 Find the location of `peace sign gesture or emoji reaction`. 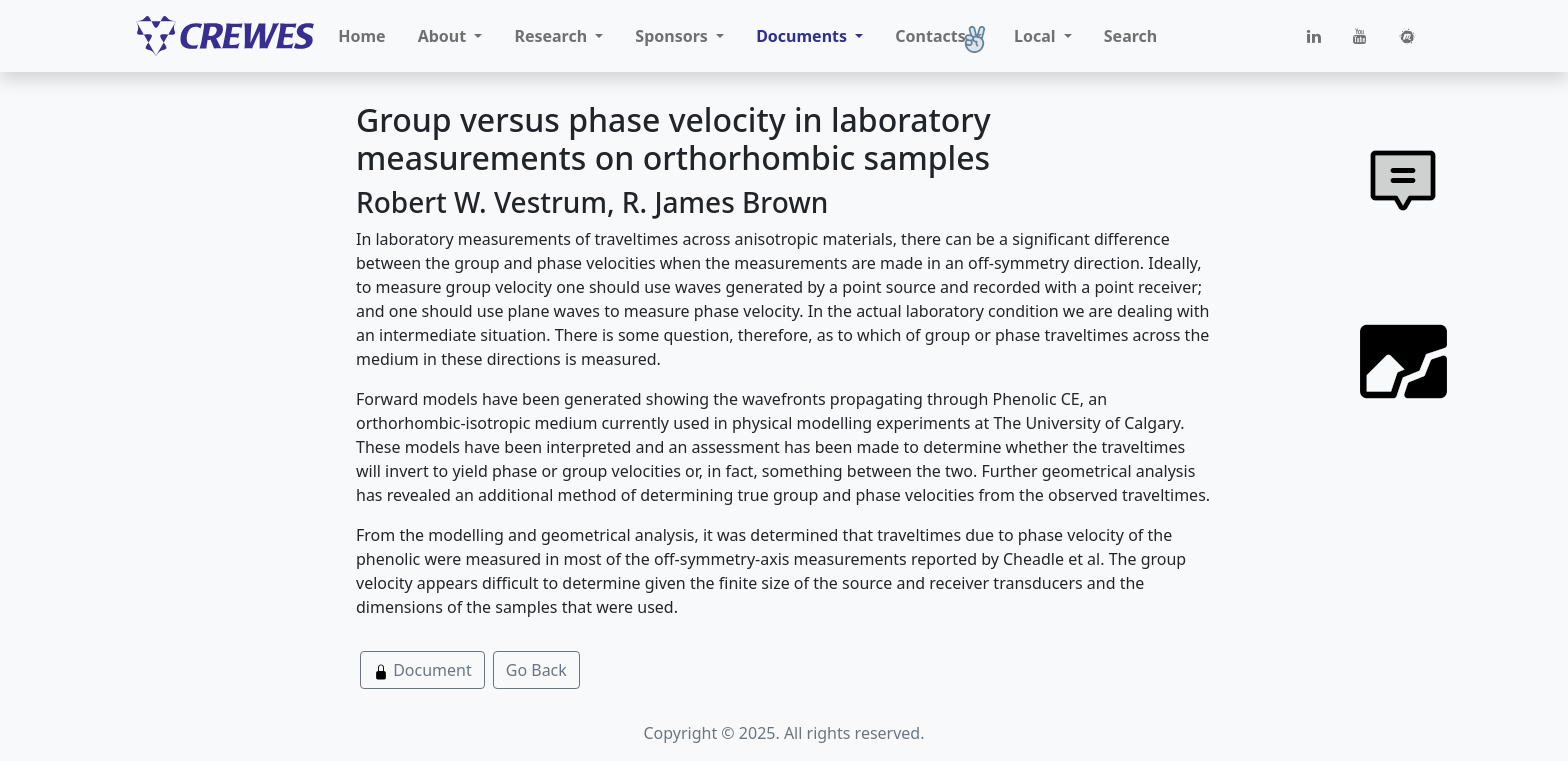

peace sign gesture or emoji reaction is located at coordinates (974, 39).